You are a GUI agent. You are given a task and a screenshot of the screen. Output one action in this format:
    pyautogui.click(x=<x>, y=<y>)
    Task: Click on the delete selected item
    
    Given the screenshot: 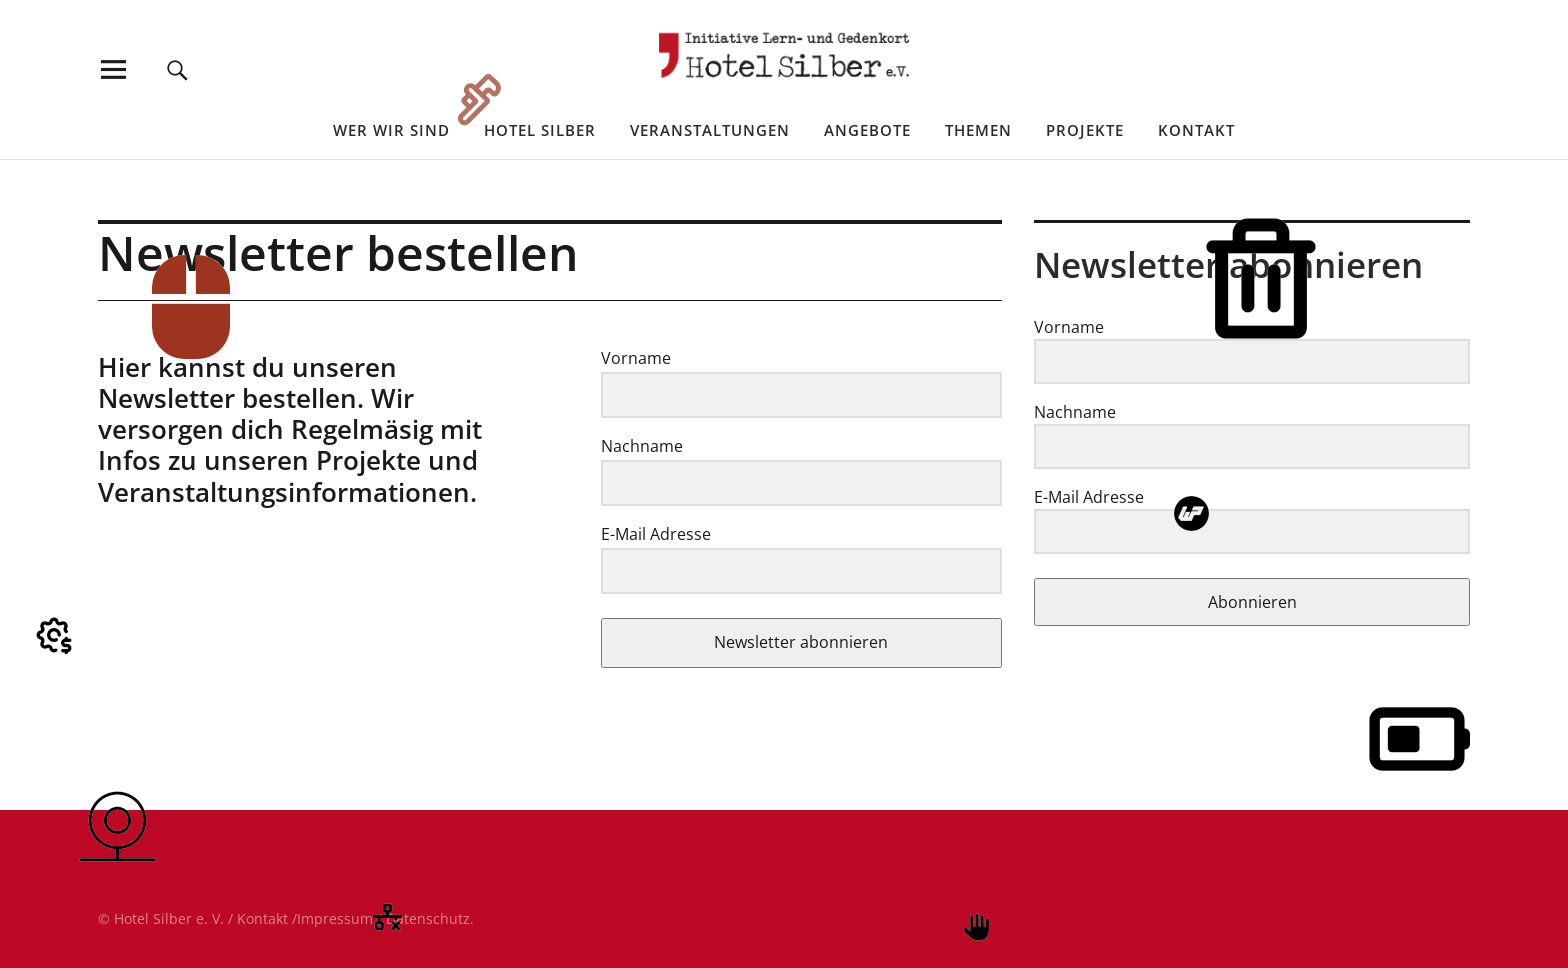 What is the action you would take?
    pyautogui.click(x=1261, y=284)
    